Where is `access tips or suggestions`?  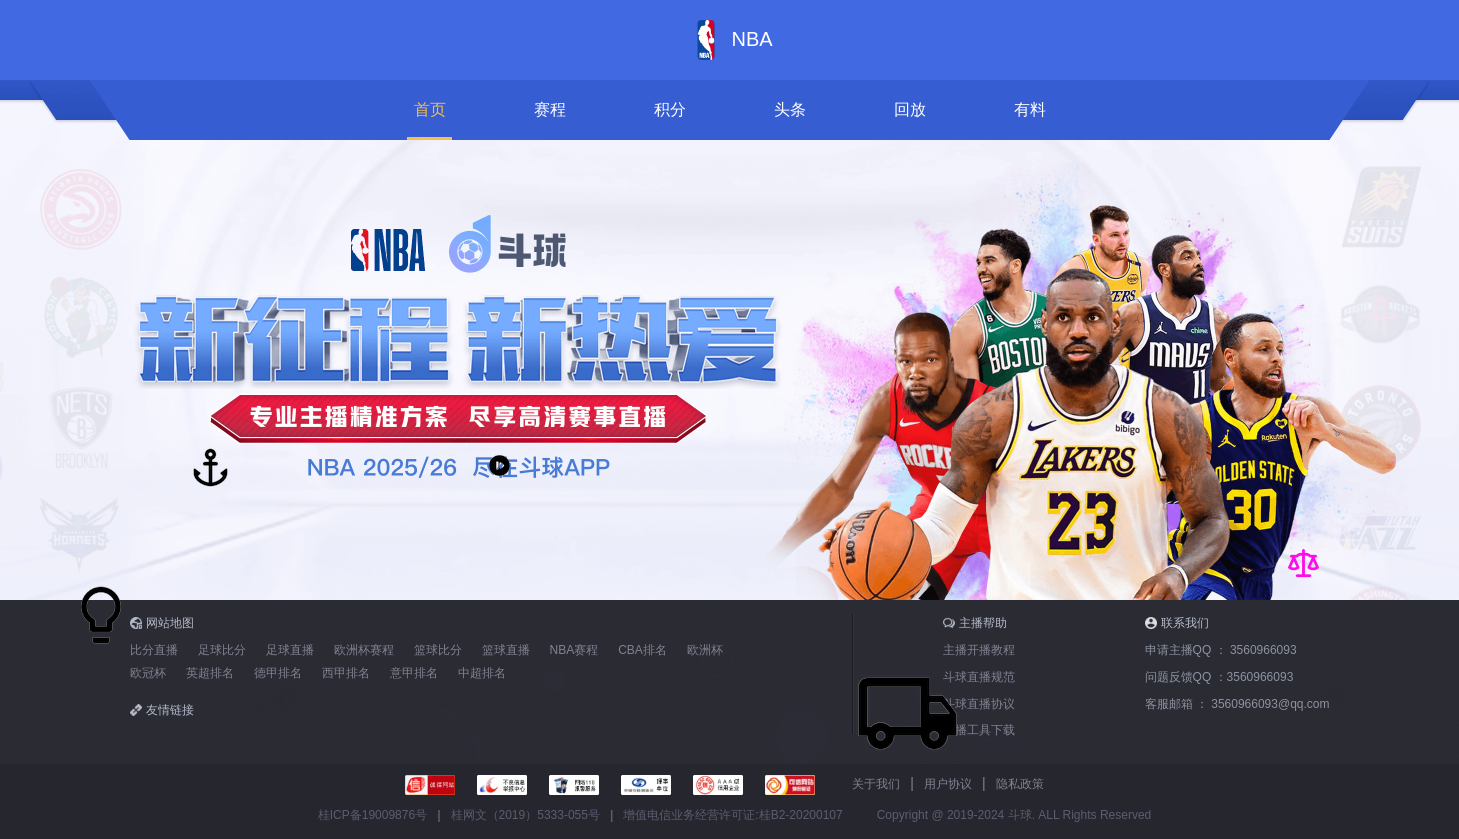 access tips or suggestions is located at coordinates (101, 615).